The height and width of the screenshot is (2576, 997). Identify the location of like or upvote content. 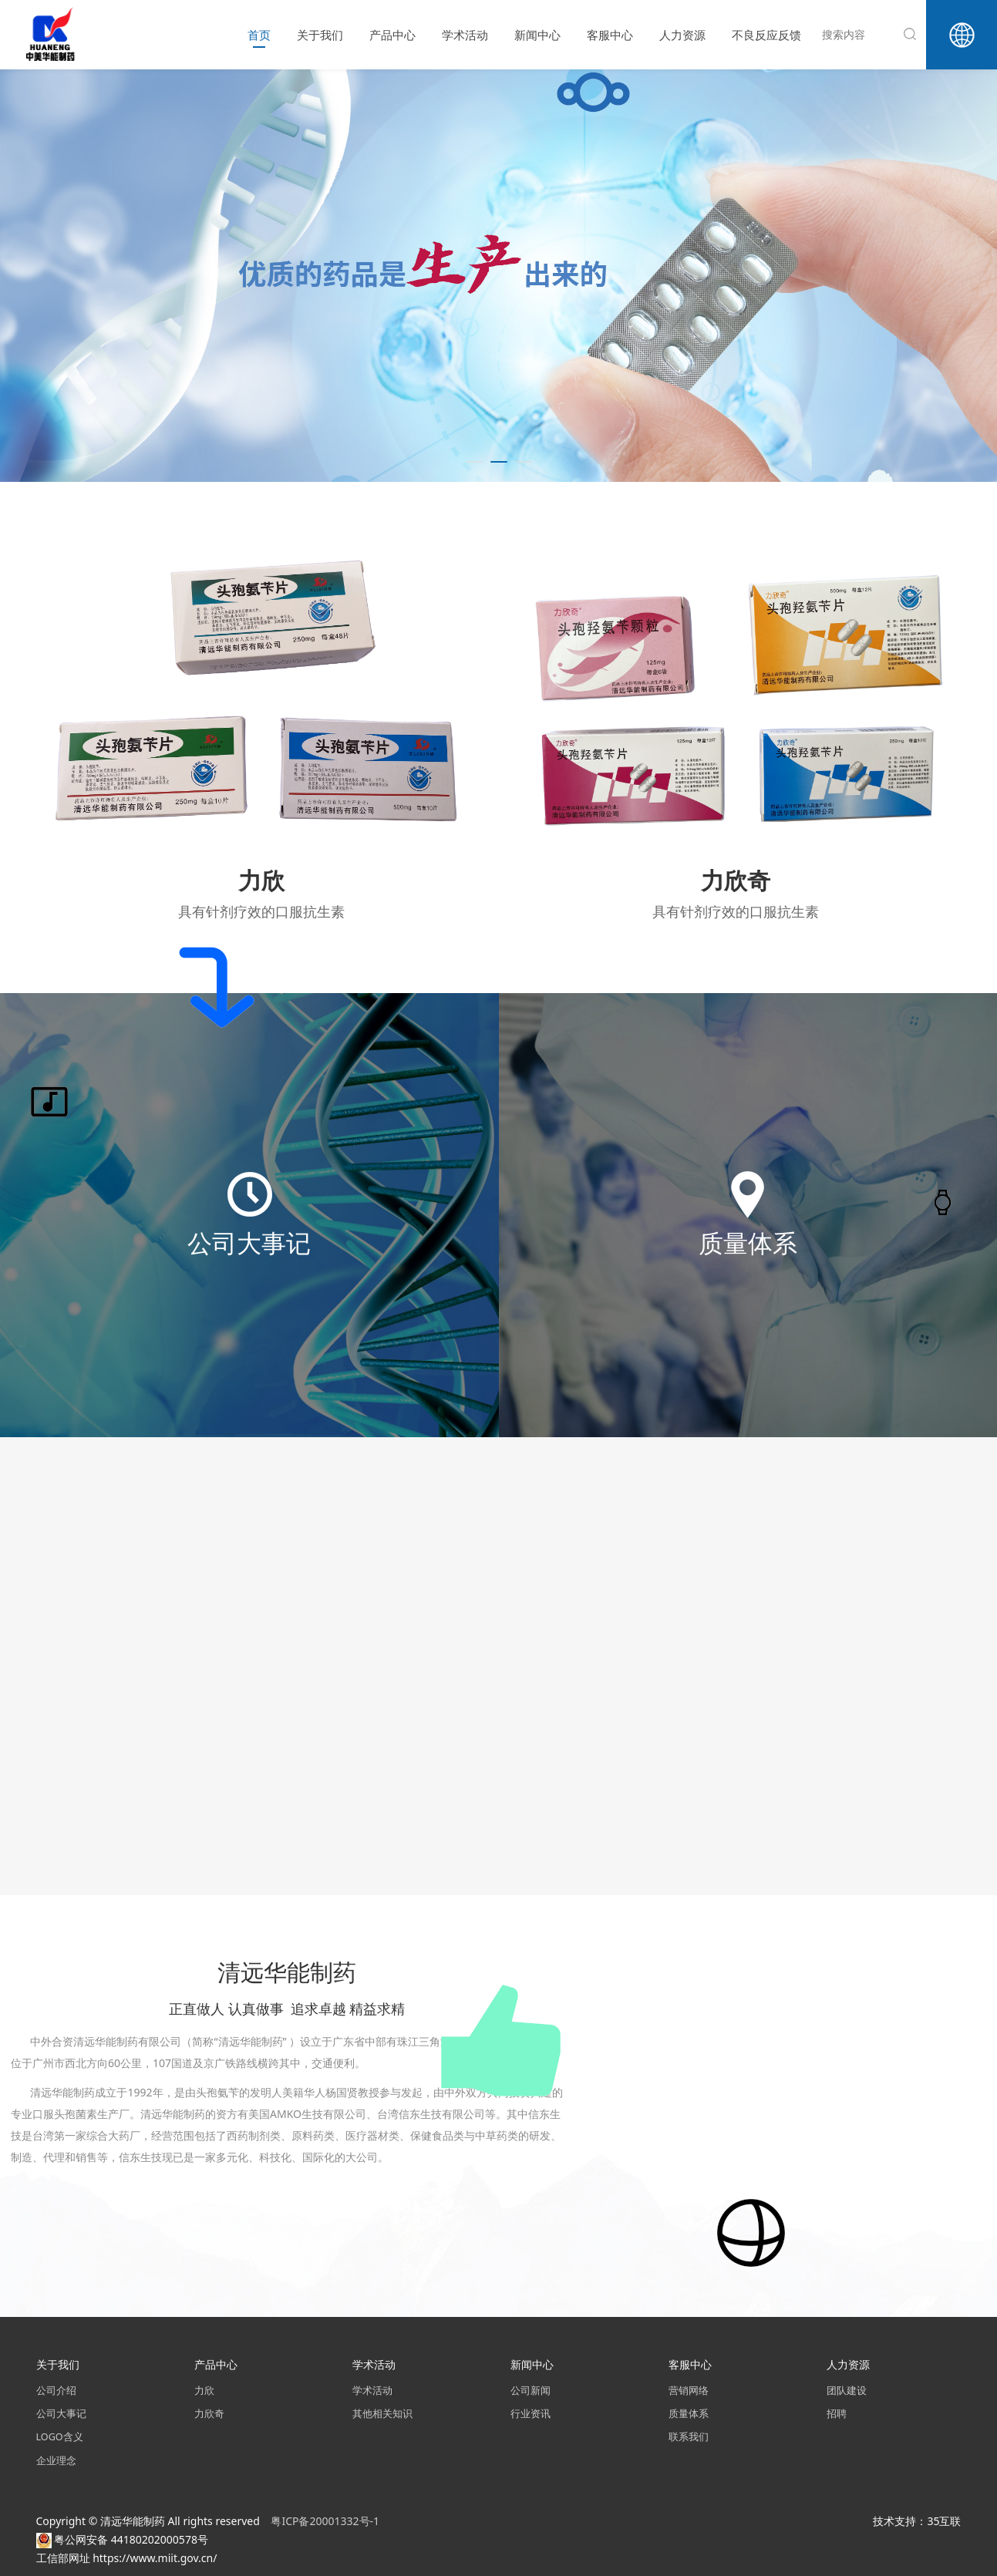
(500, 2040).